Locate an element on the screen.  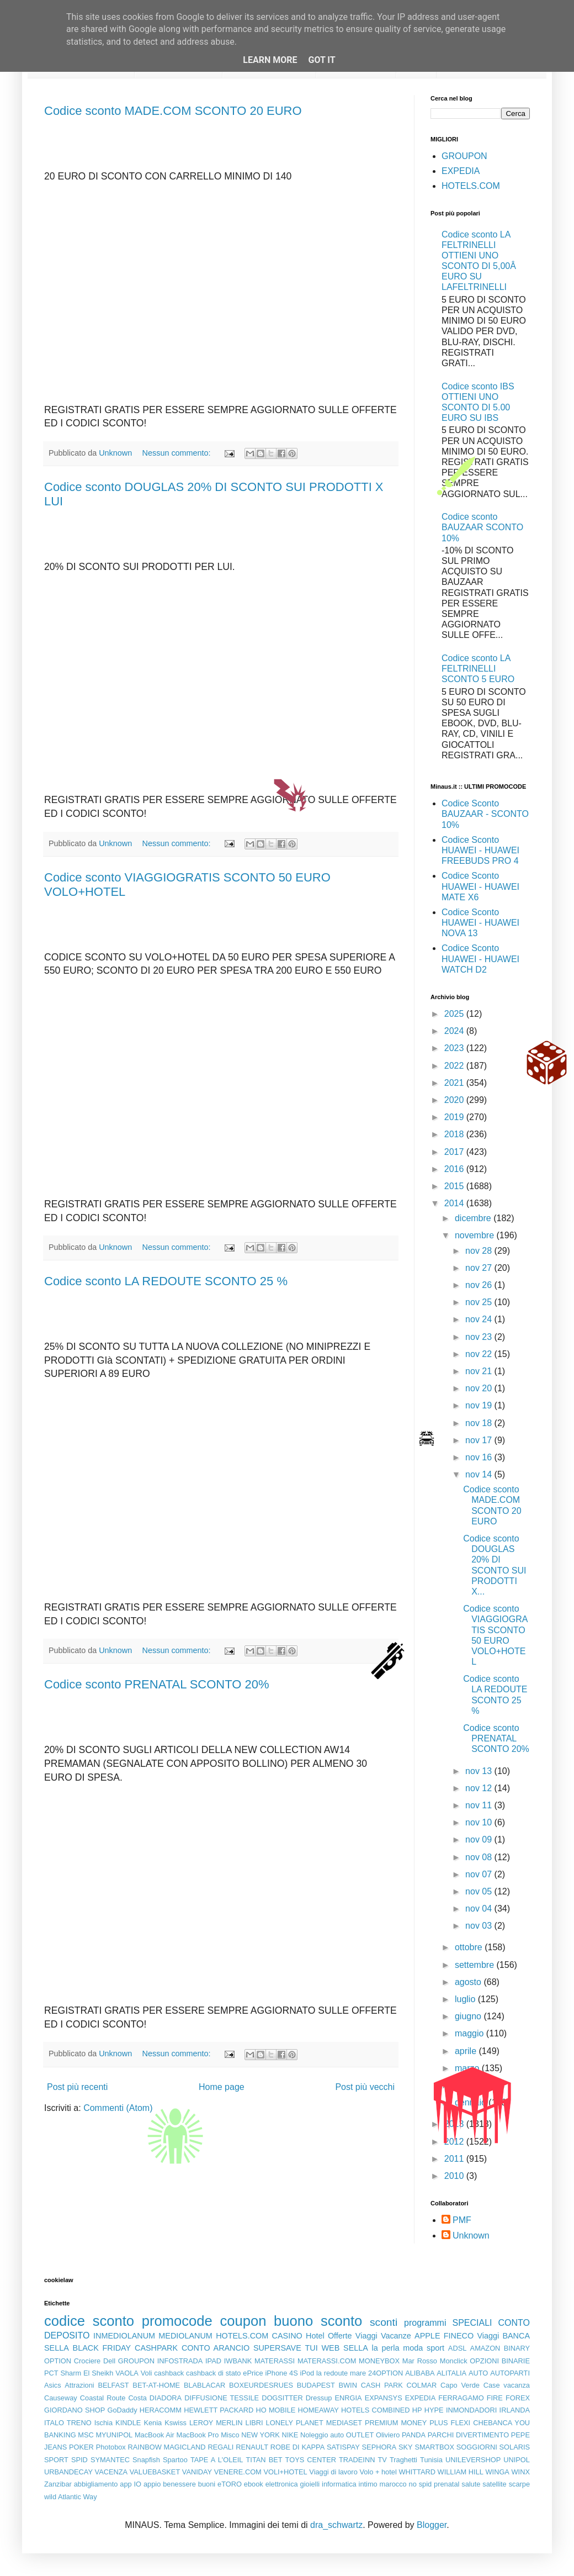
indicates a frozen or locked item in gameplay is located at coordinates (472, 2104).